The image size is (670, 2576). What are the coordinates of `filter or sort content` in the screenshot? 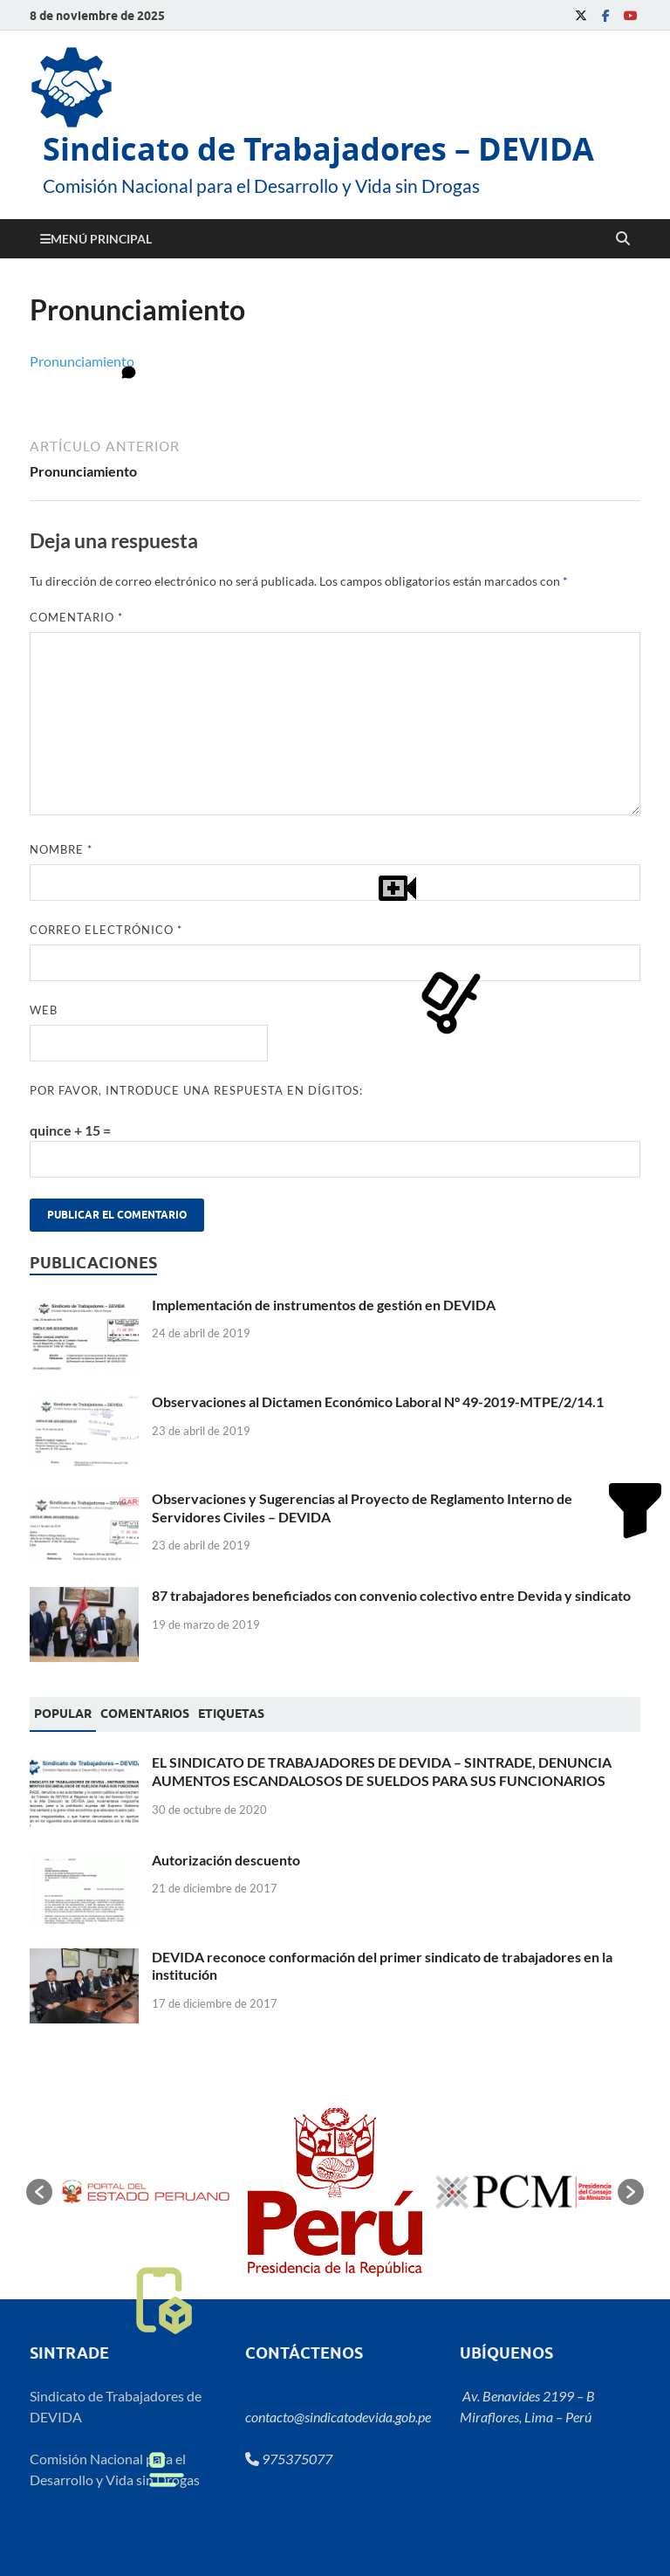 It's located at (635, 1509).